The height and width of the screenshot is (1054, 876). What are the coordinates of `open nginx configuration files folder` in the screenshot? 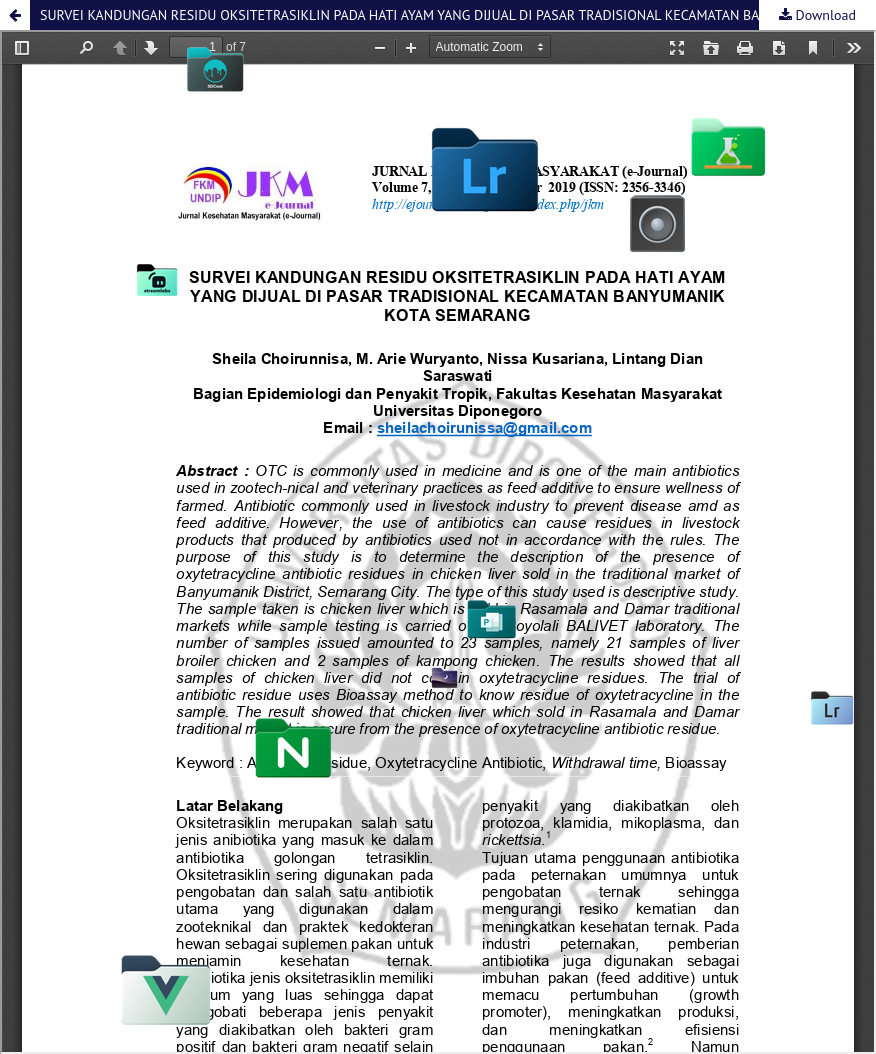 It's located at (293, 750).